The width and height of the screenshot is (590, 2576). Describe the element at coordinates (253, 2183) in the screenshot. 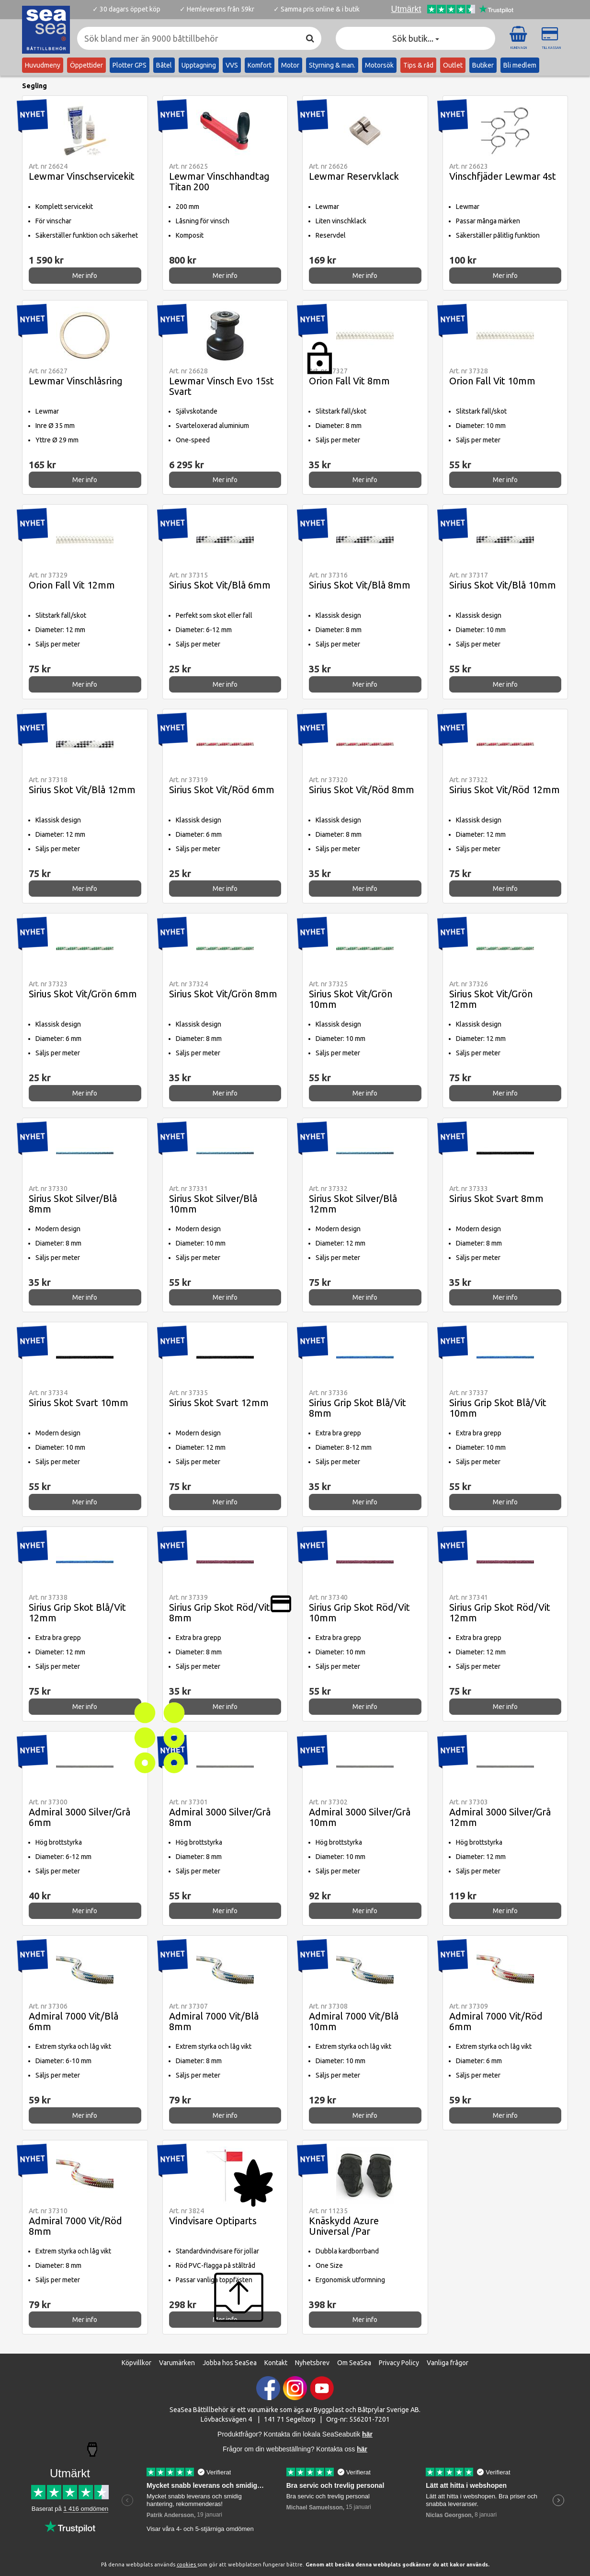

I see `indicates cannabis-related content or products` at that location.